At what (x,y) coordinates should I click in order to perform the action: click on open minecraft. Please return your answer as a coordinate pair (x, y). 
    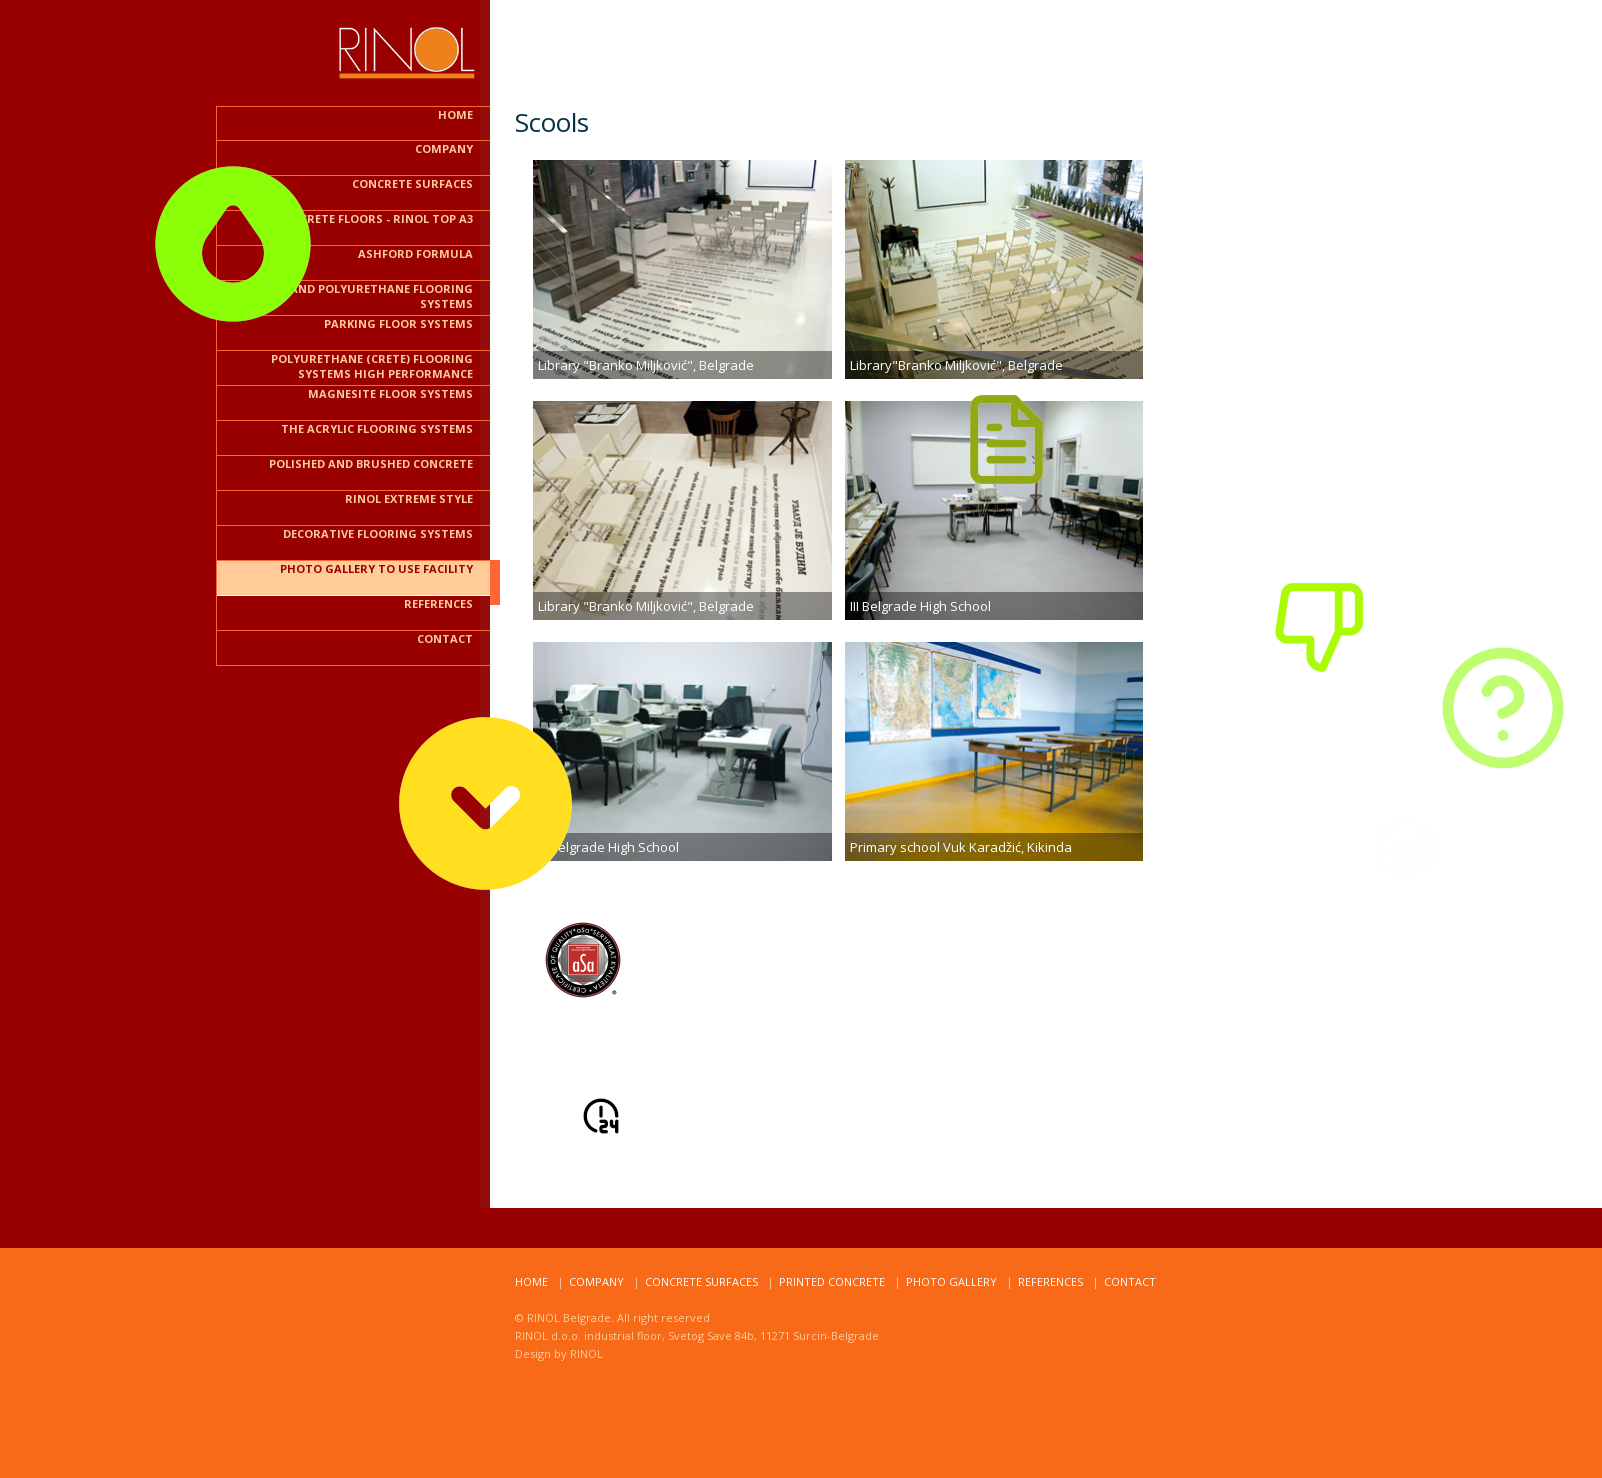
    Looking at the image, I should click on (1406, 848).